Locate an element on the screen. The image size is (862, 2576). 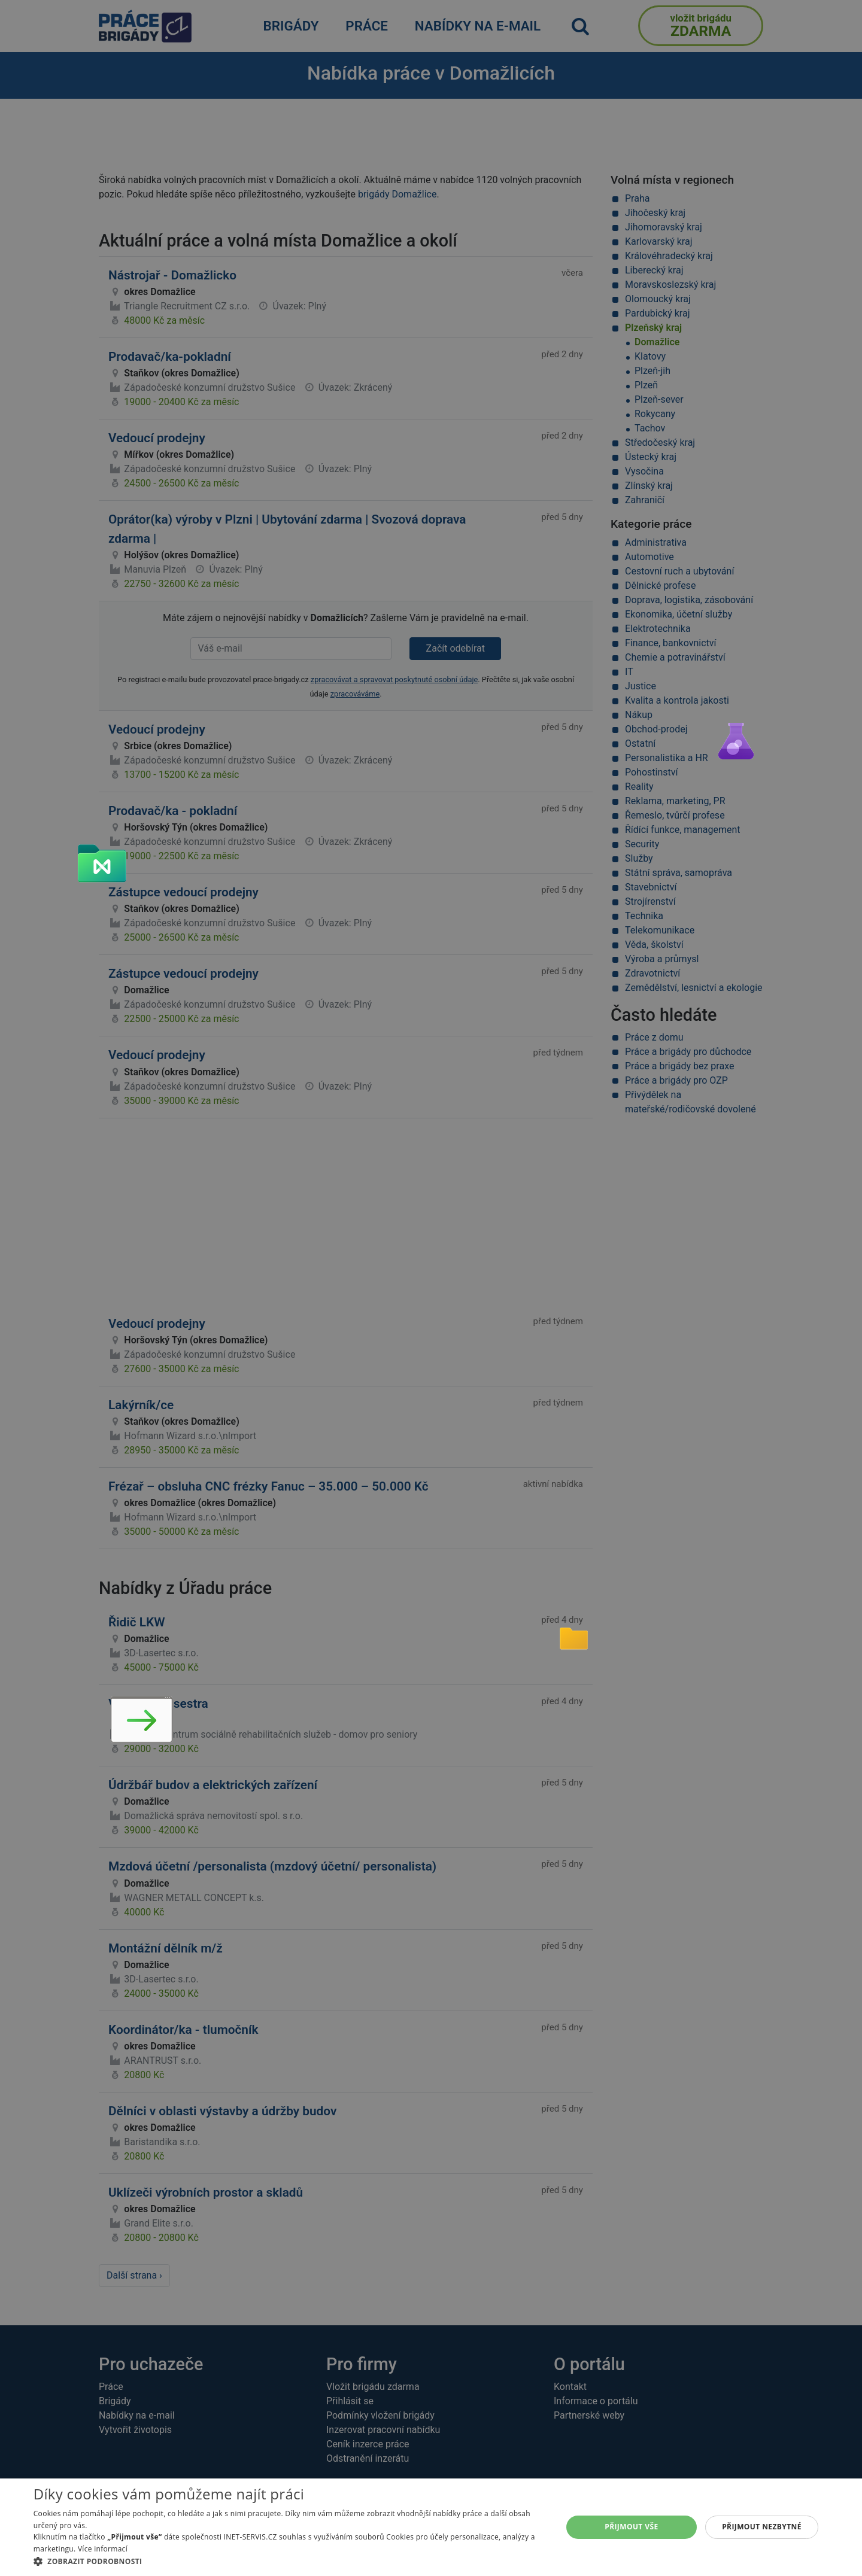
open wondershare edrawmind project folder is located at coordinates (102, 865).